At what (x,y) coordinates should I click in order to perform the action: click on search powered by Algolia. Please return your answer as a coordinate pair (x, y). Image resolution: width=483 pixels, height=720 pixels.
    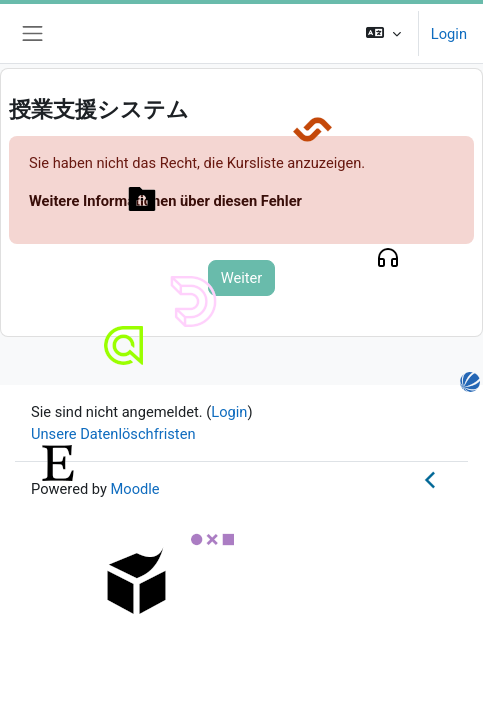
    Looking at the image, I should click on (123, 345).